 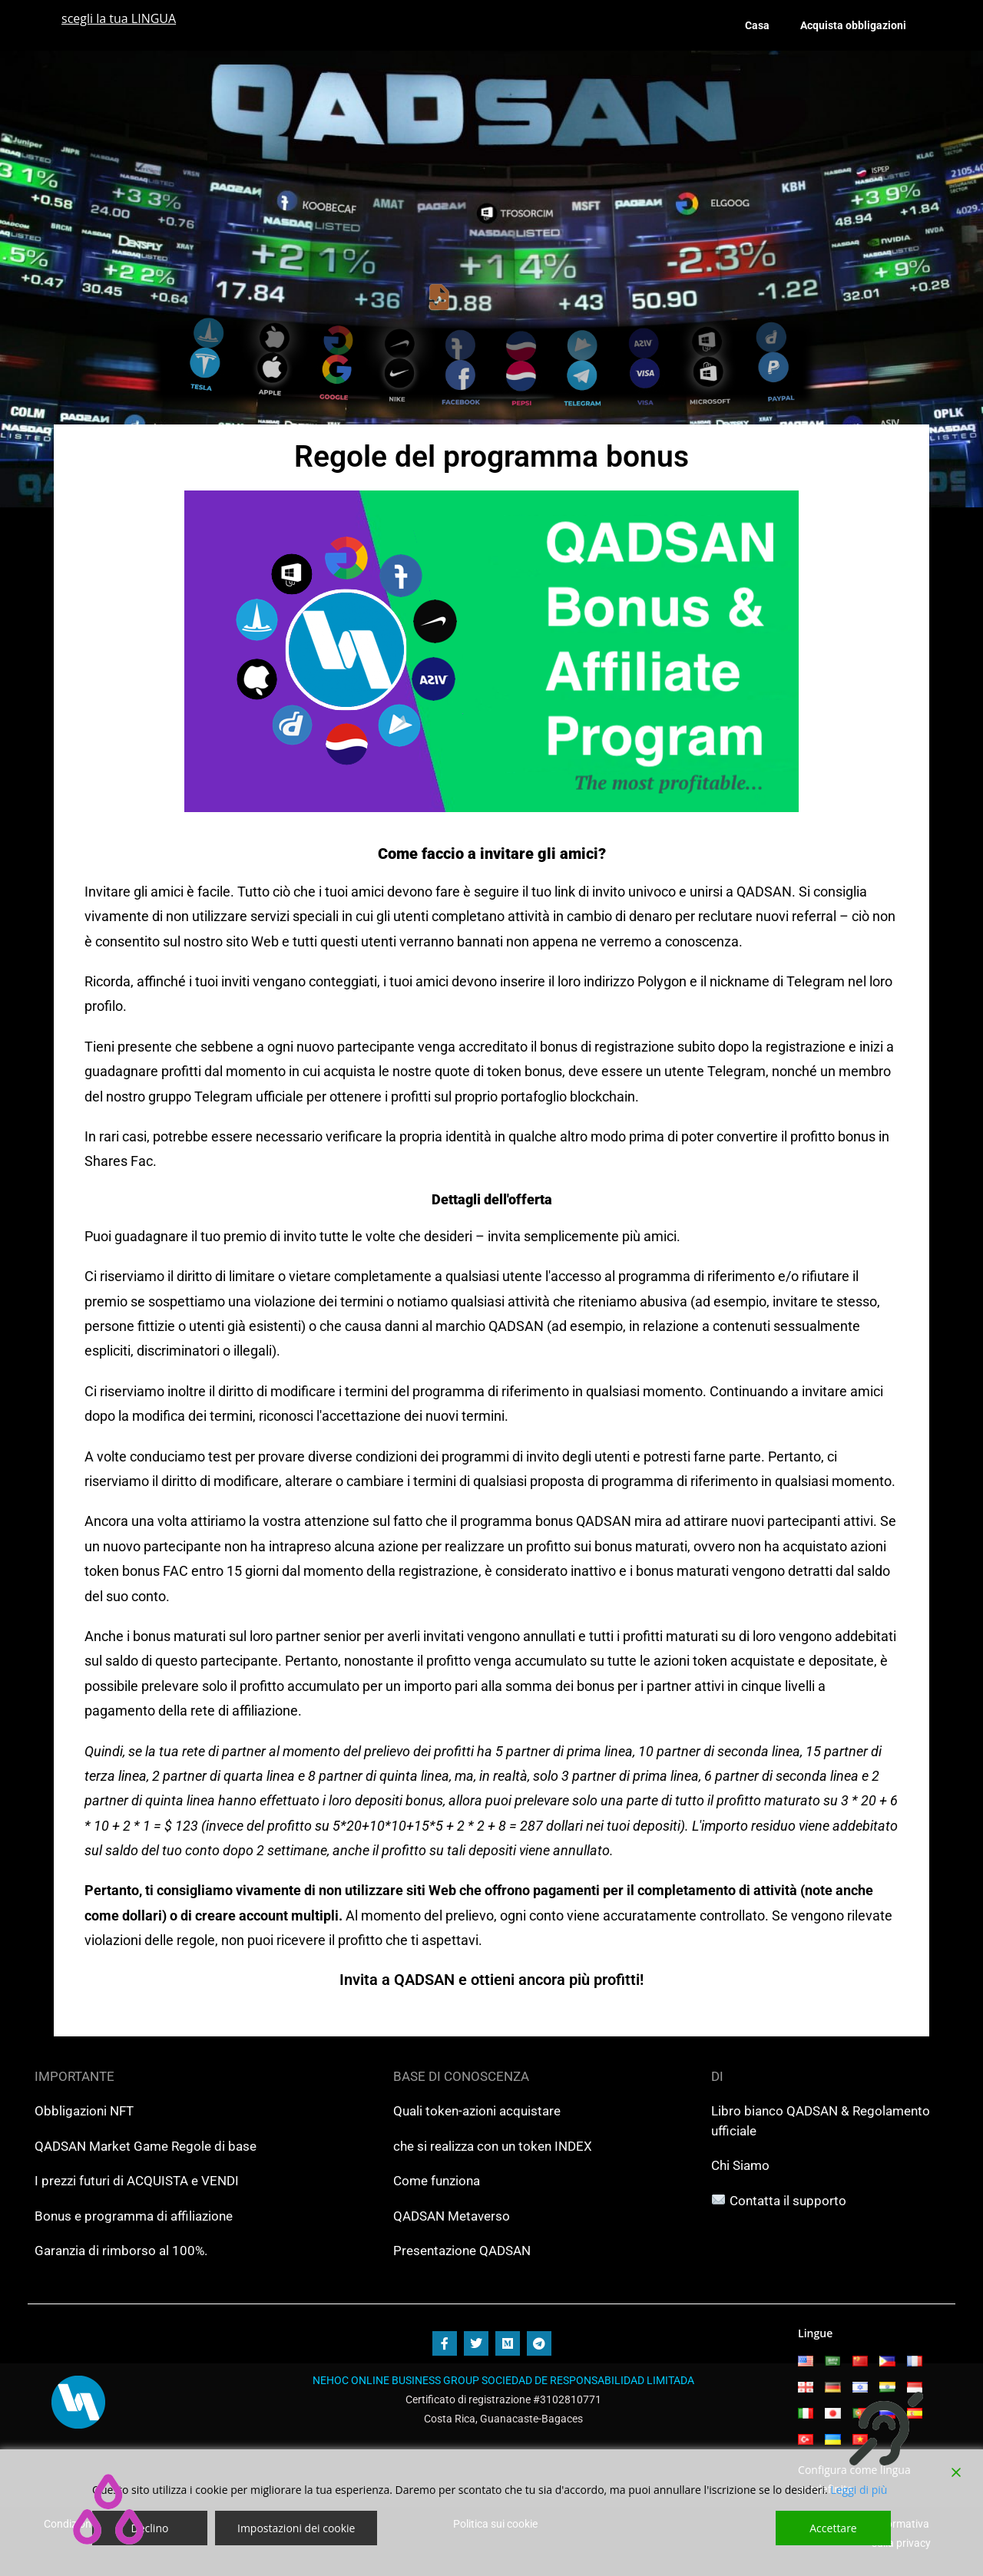 What do you see at coordinates (108, 2509) in the screenshot?
I see `adjust humidity settings` at bounding box center [108, 2509].